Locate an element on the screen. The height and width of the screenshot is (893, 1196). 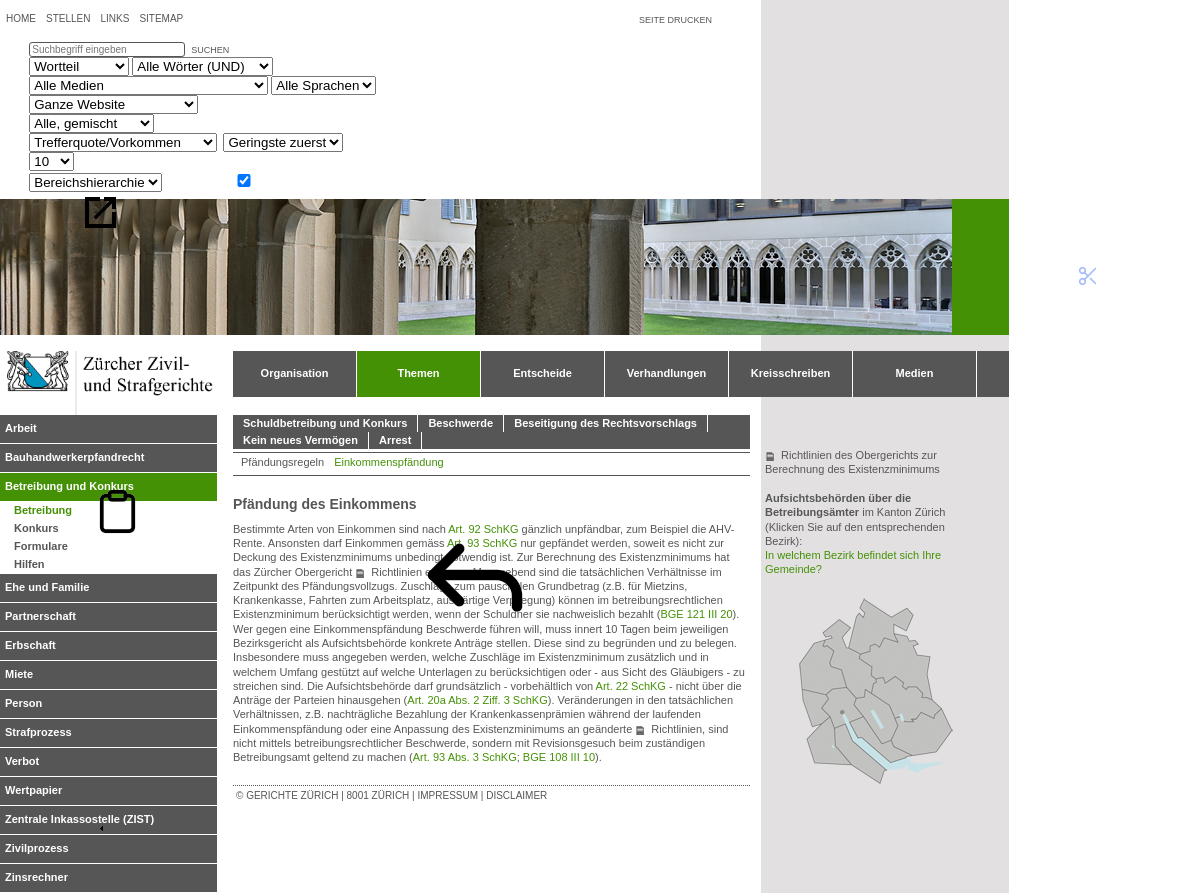
navigate to the previous item or screen is located at coordinates (102, 829).